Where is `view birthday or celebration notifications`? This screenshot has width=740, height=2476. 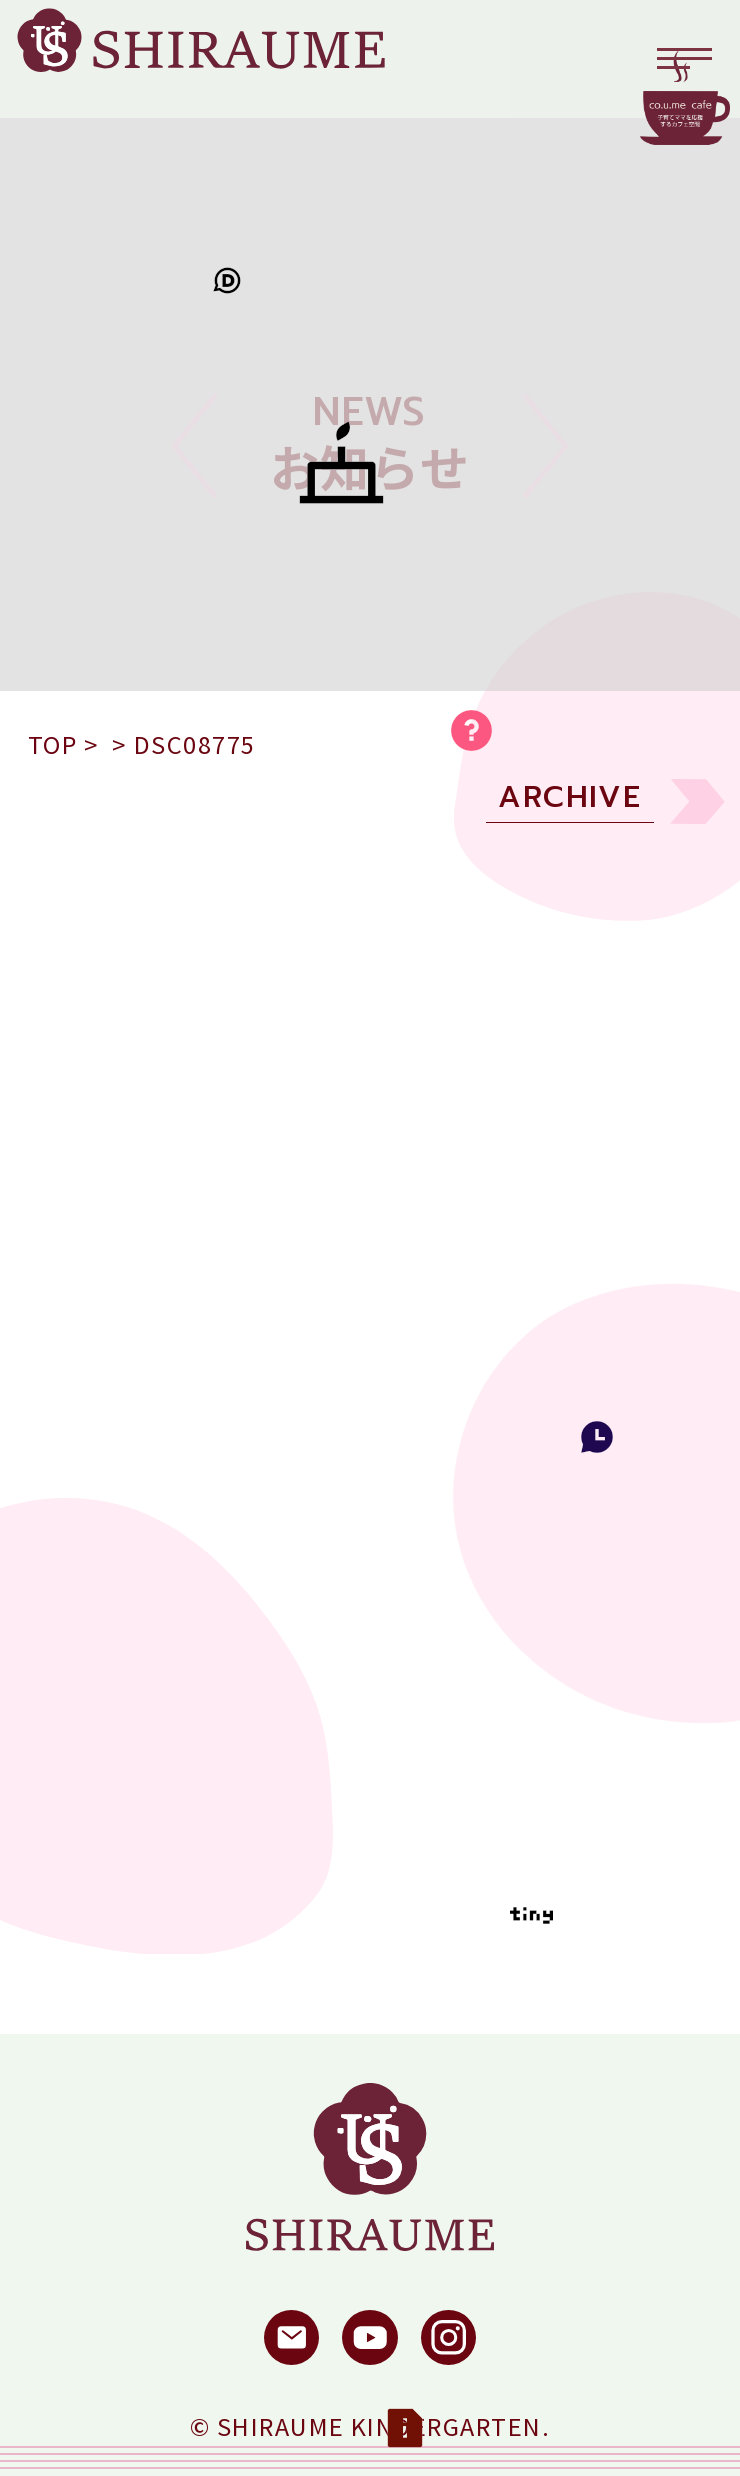
view birthday or celebration notifications is located at coordinates (341, 465).